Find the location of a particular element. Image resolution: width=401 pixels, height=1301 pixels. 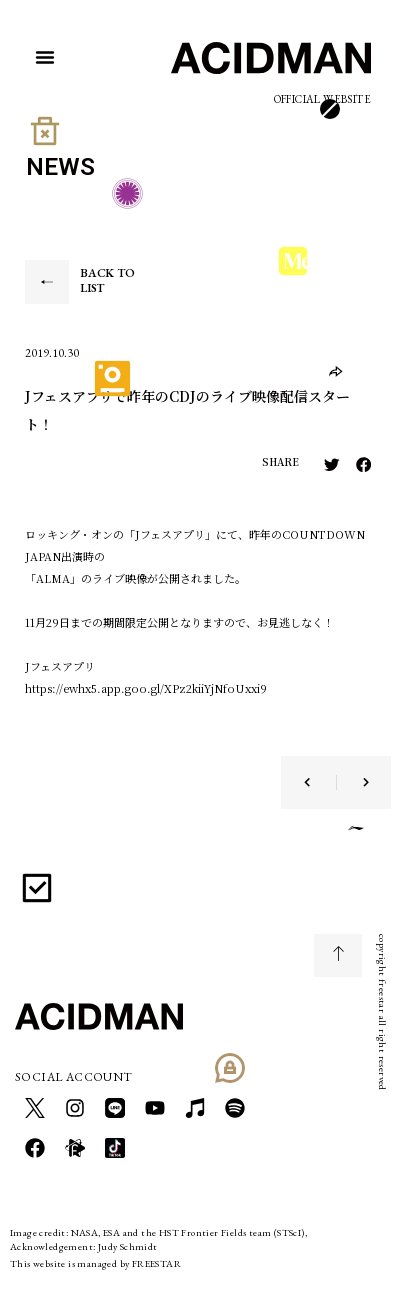

first order logo from star wars franchise is located at coordinates (127, 193).